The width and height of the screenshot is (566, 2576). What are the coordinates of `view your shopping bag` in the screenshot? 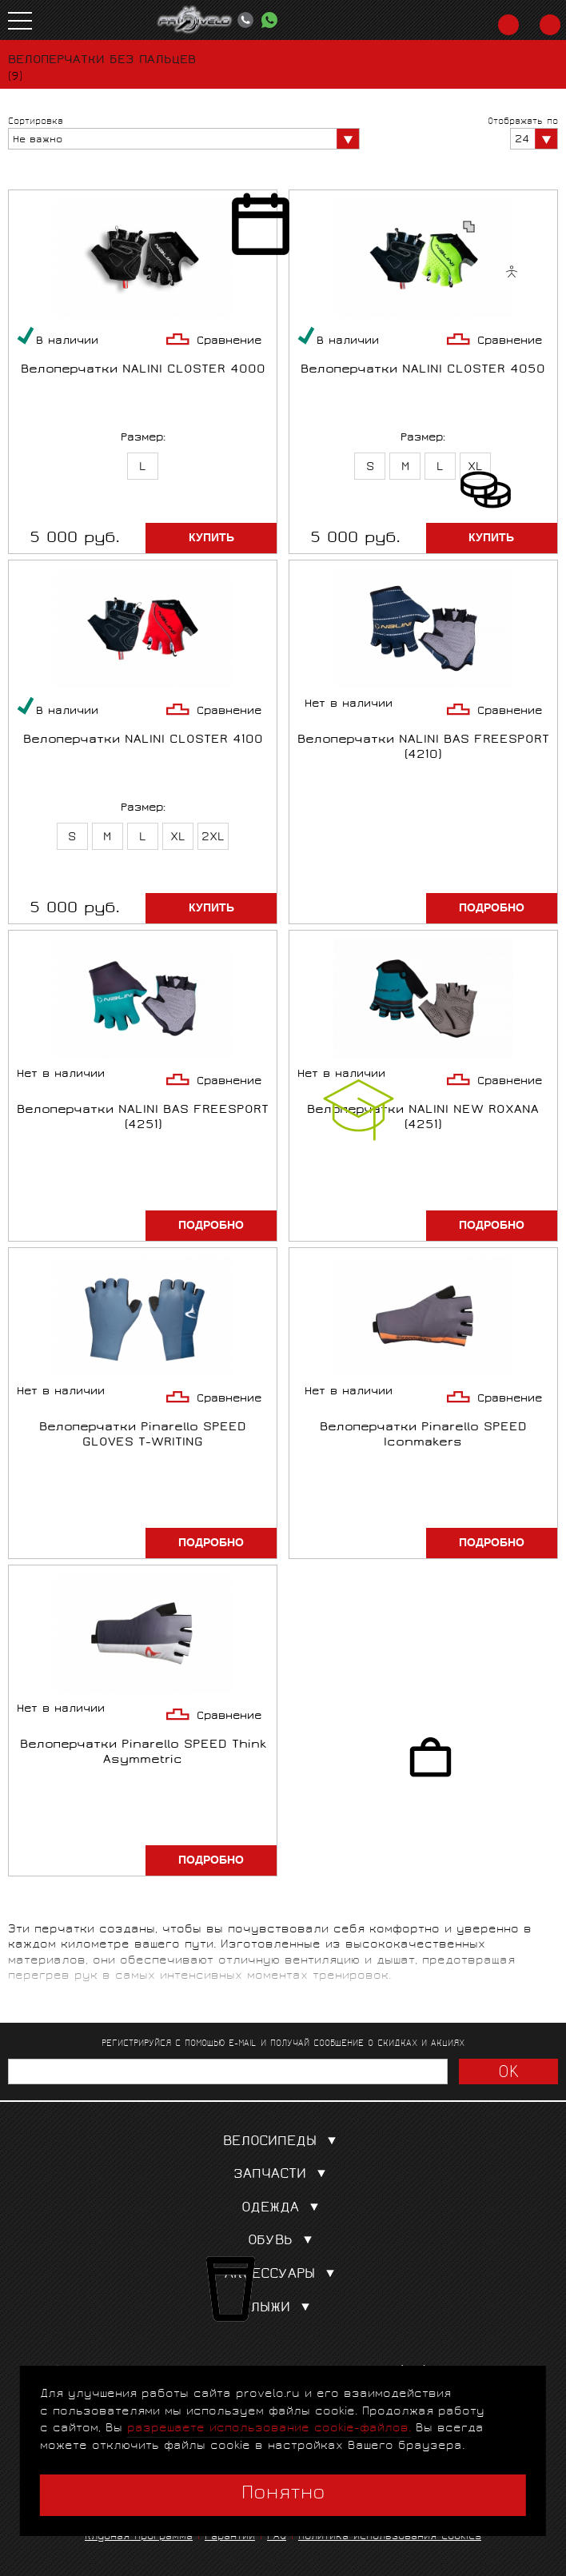 It's located at (430, 1759).